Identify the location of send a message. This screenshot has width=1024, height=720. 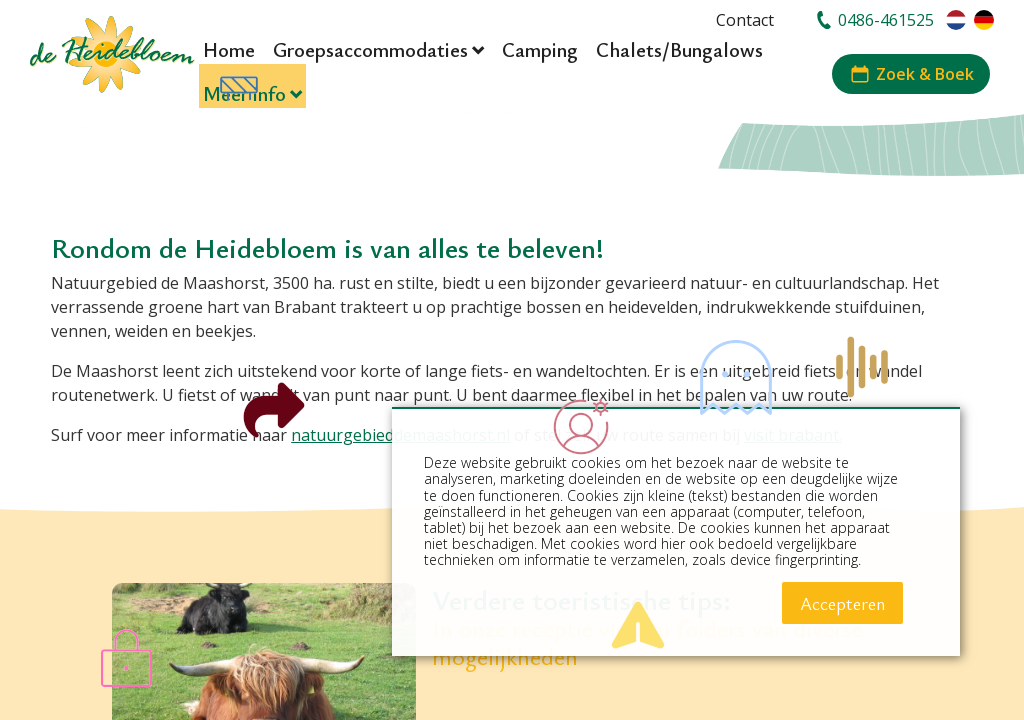
(638, 626).